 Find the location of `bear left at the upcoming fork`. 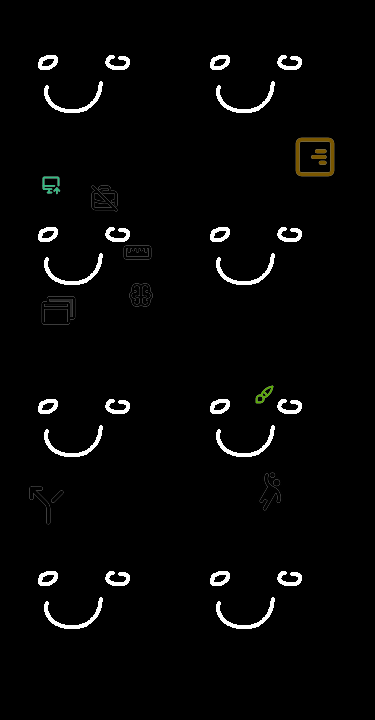

bear left at the upcoming fork is located at coordinates (46, 505).